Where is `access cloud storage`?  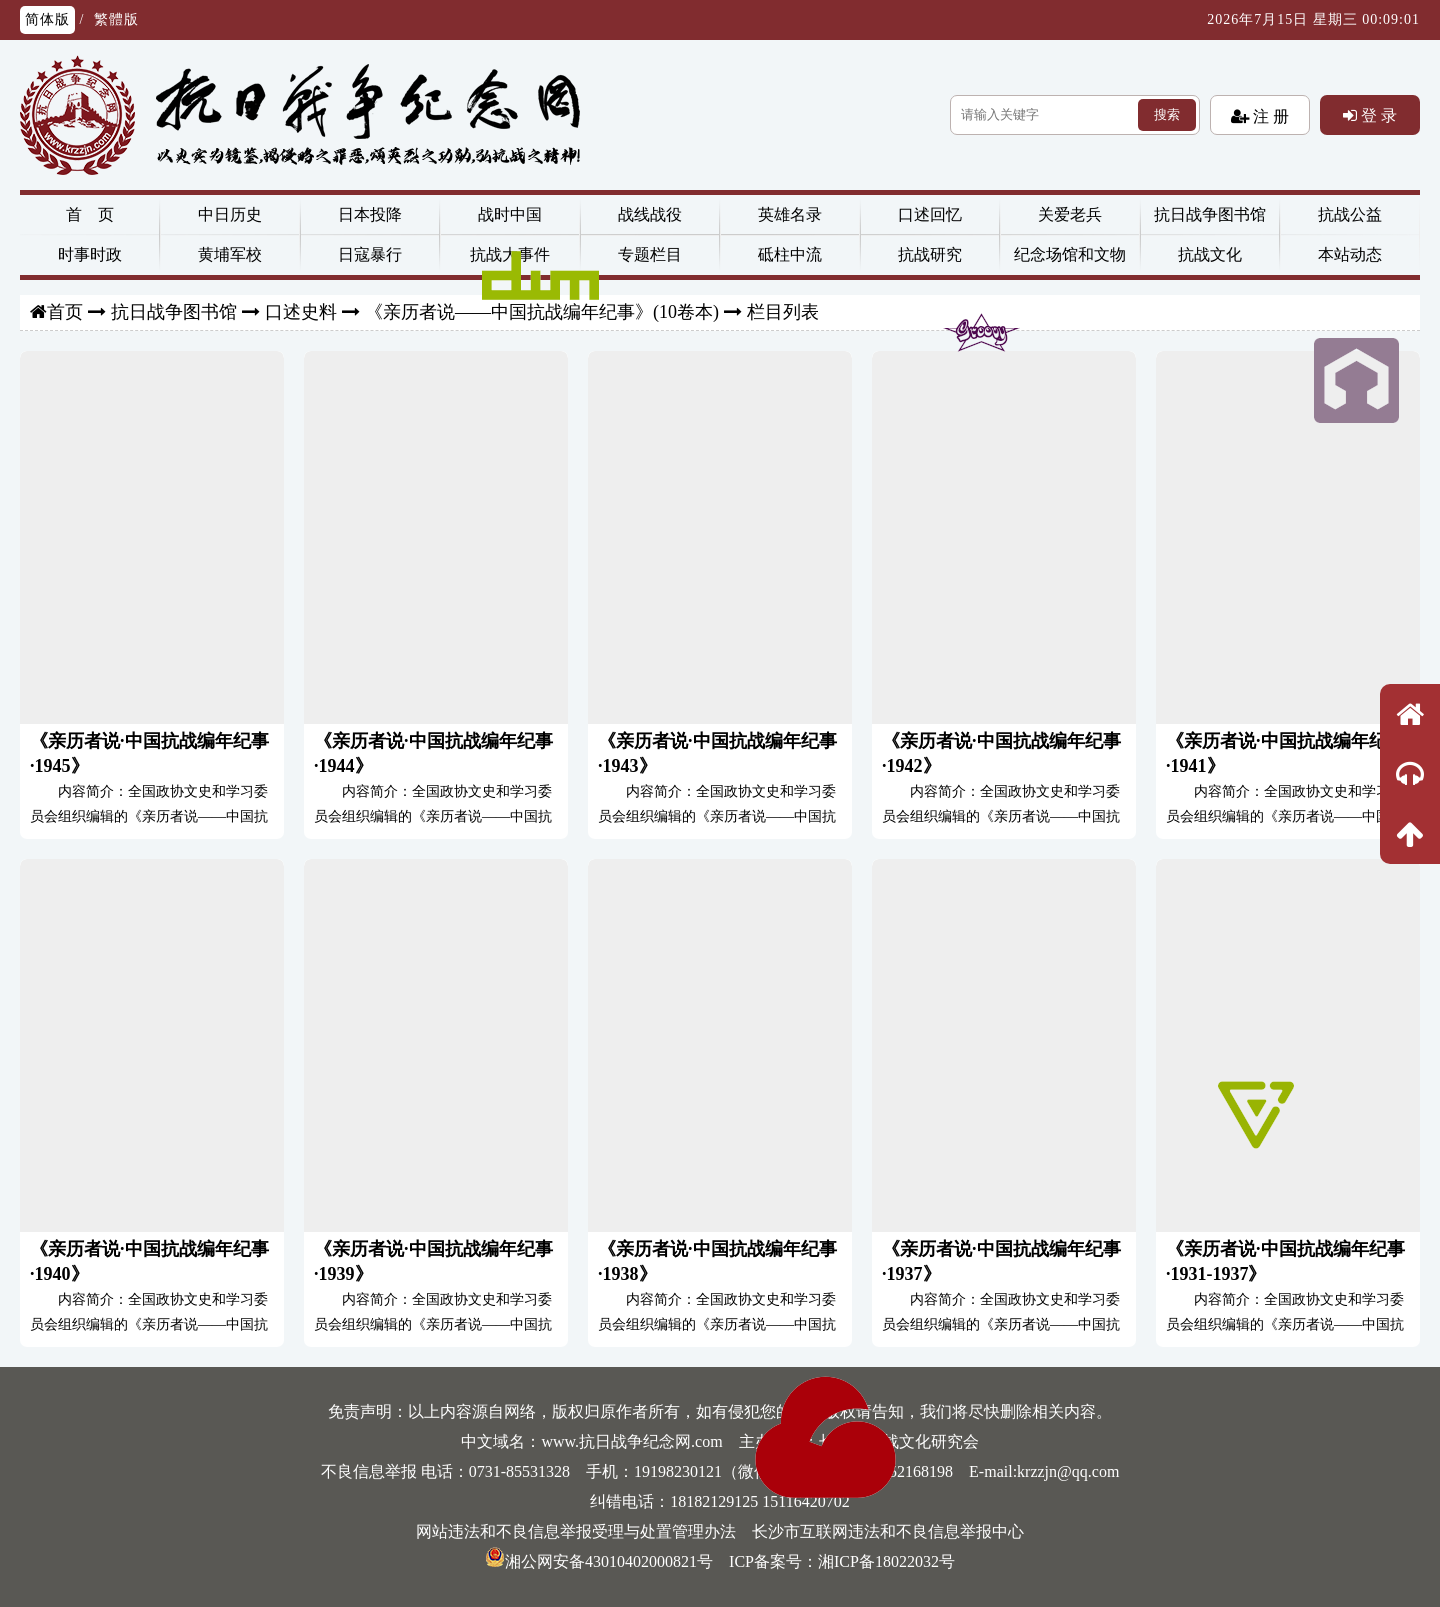
access cloud storage is located at coordinates (825, 1440).